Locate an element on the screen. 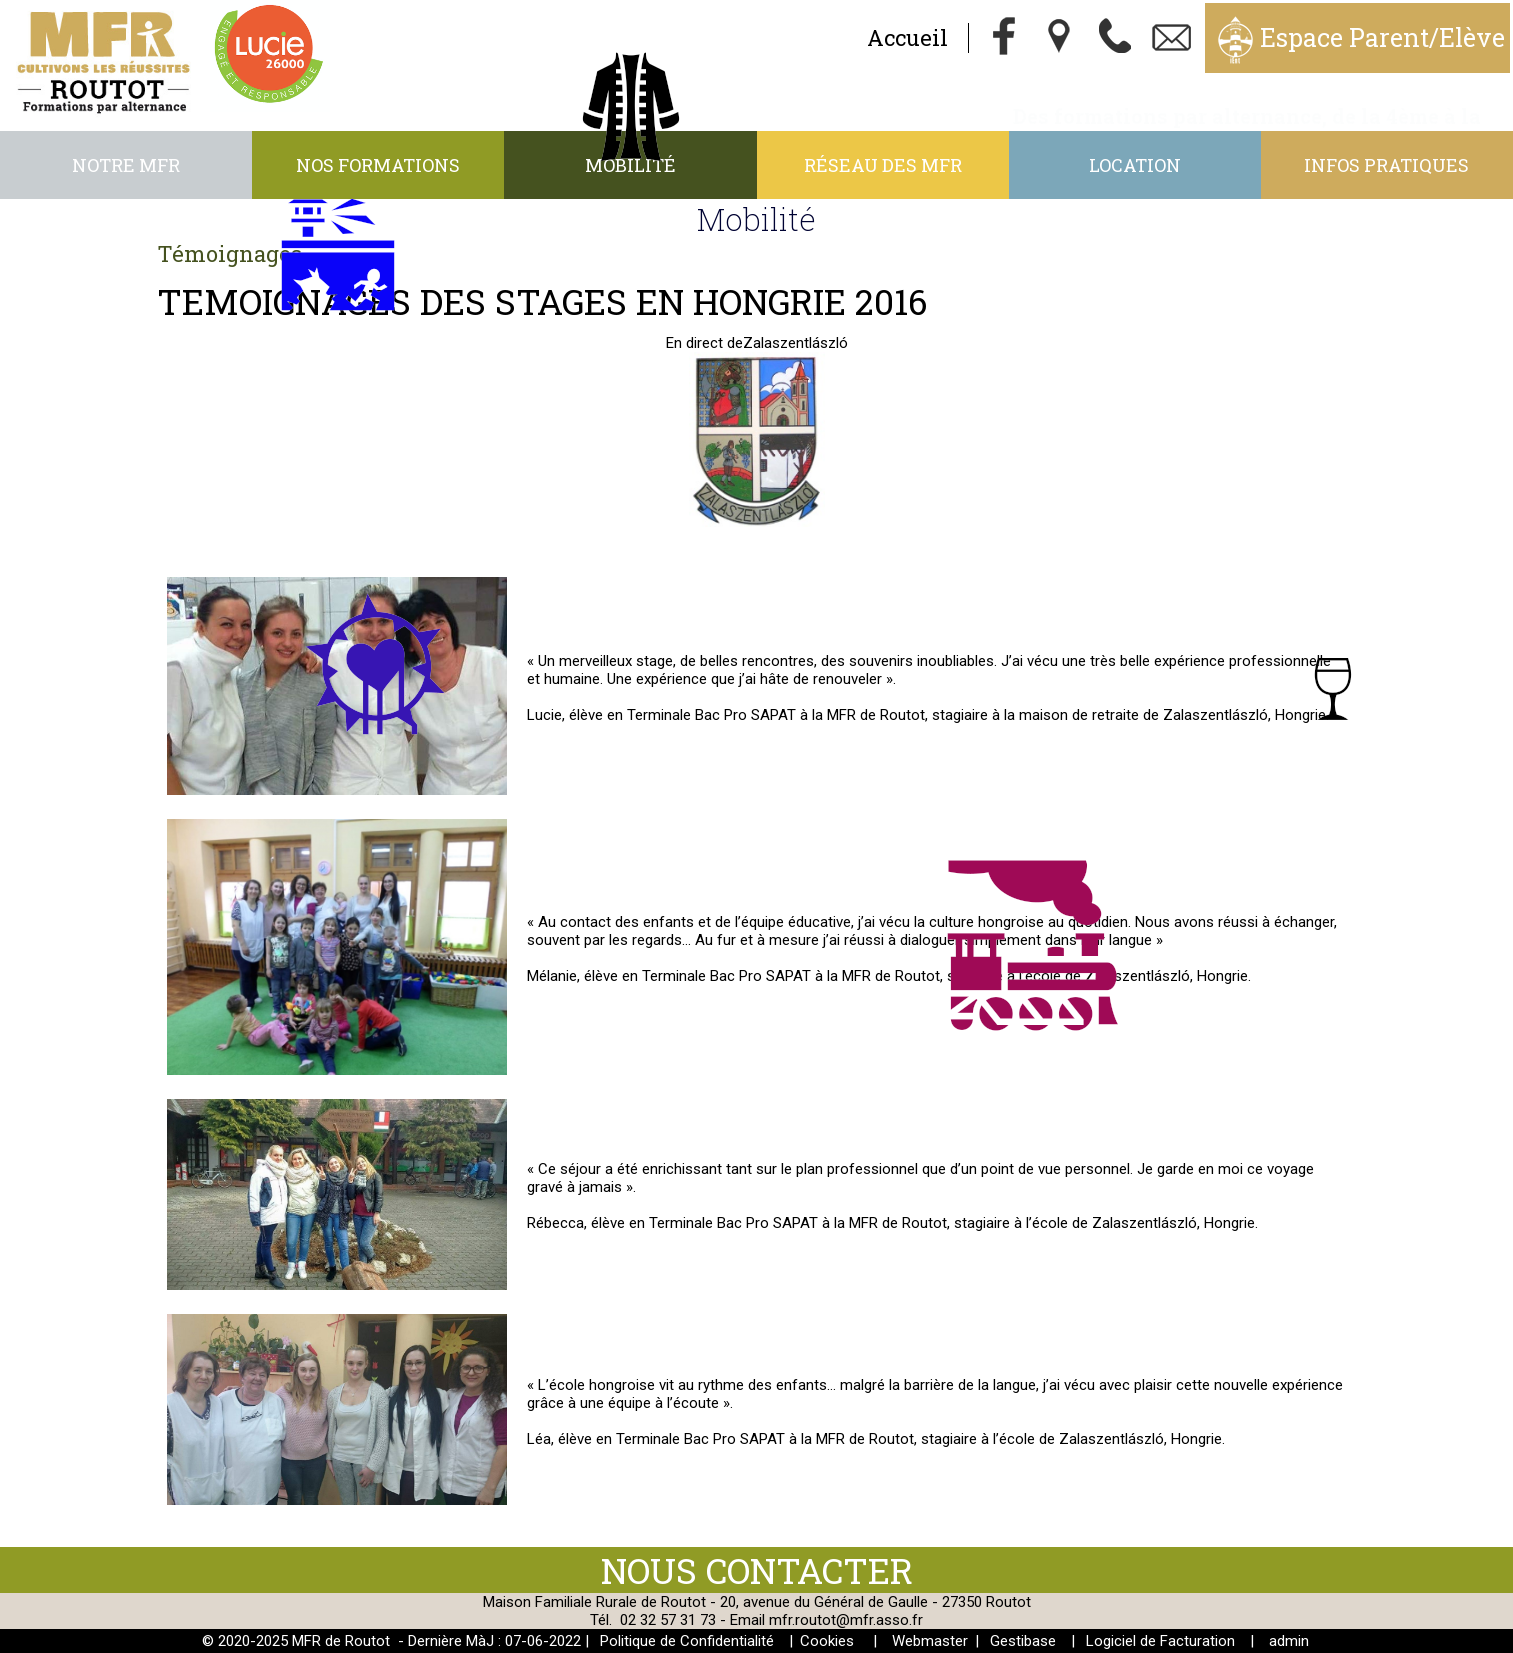 The width and height of the screenshot is (1513, 1653). select pirate costume or outfit is located at coordinates (631, 105).